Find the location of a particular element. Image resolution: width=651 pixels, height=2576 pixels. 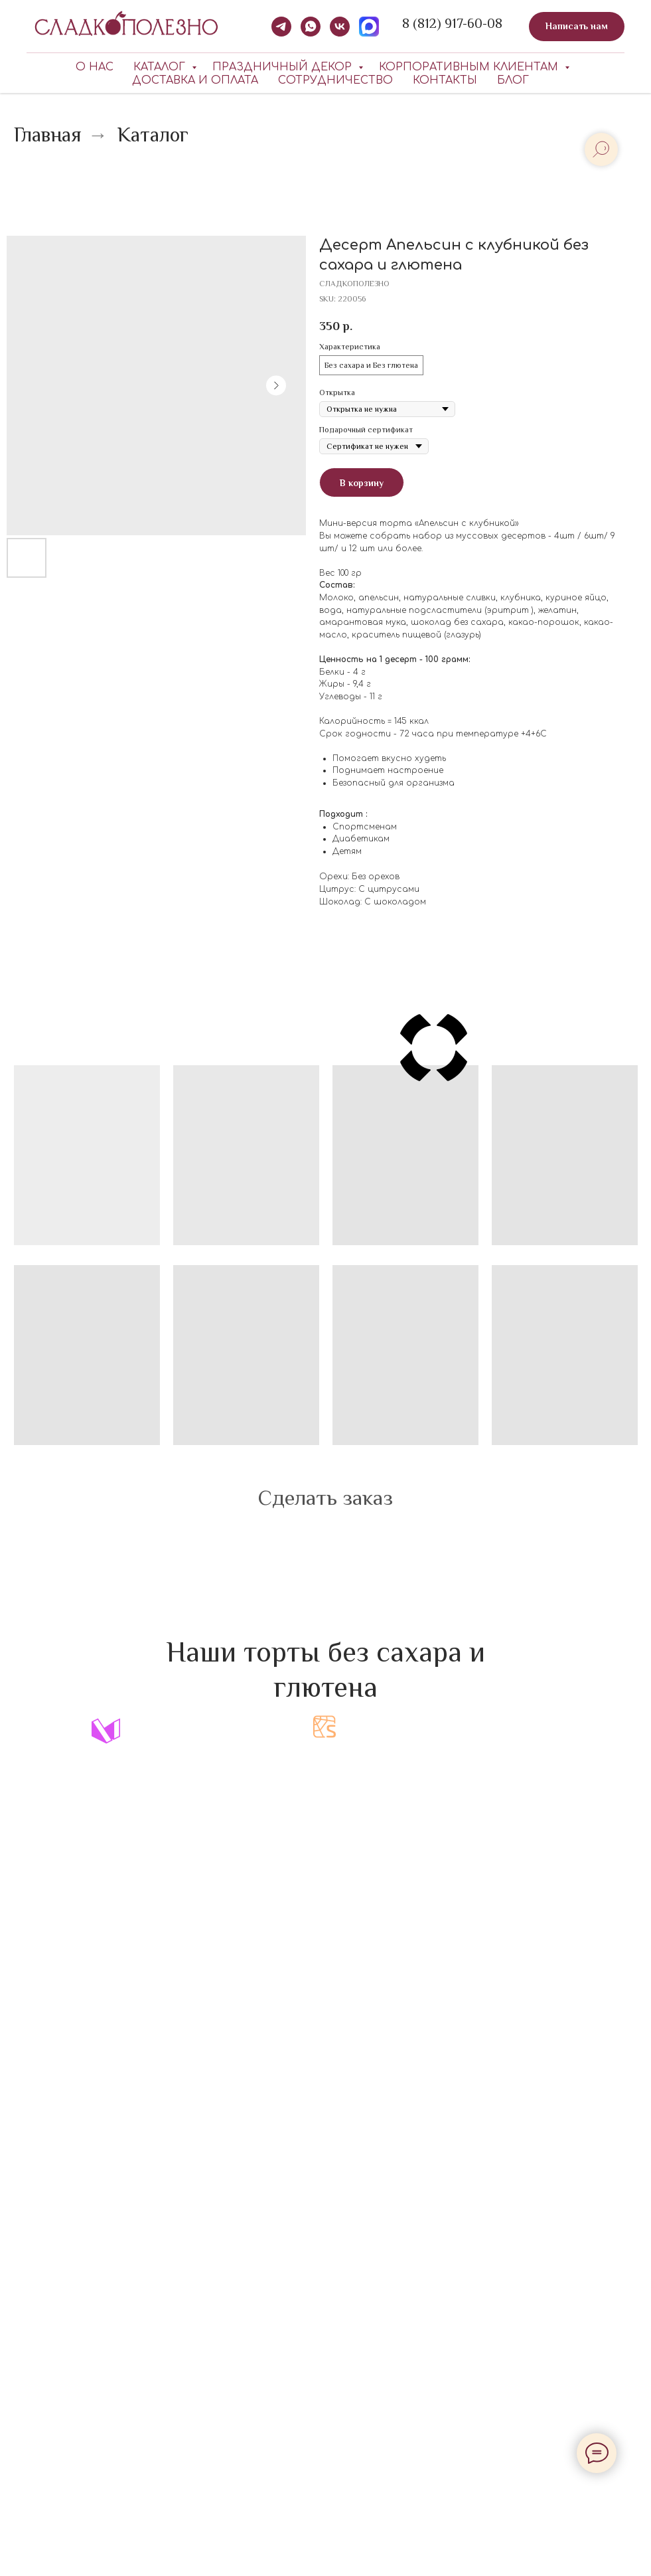

visit Material for MkDocs documentation is located at coordinates (106, 1731).